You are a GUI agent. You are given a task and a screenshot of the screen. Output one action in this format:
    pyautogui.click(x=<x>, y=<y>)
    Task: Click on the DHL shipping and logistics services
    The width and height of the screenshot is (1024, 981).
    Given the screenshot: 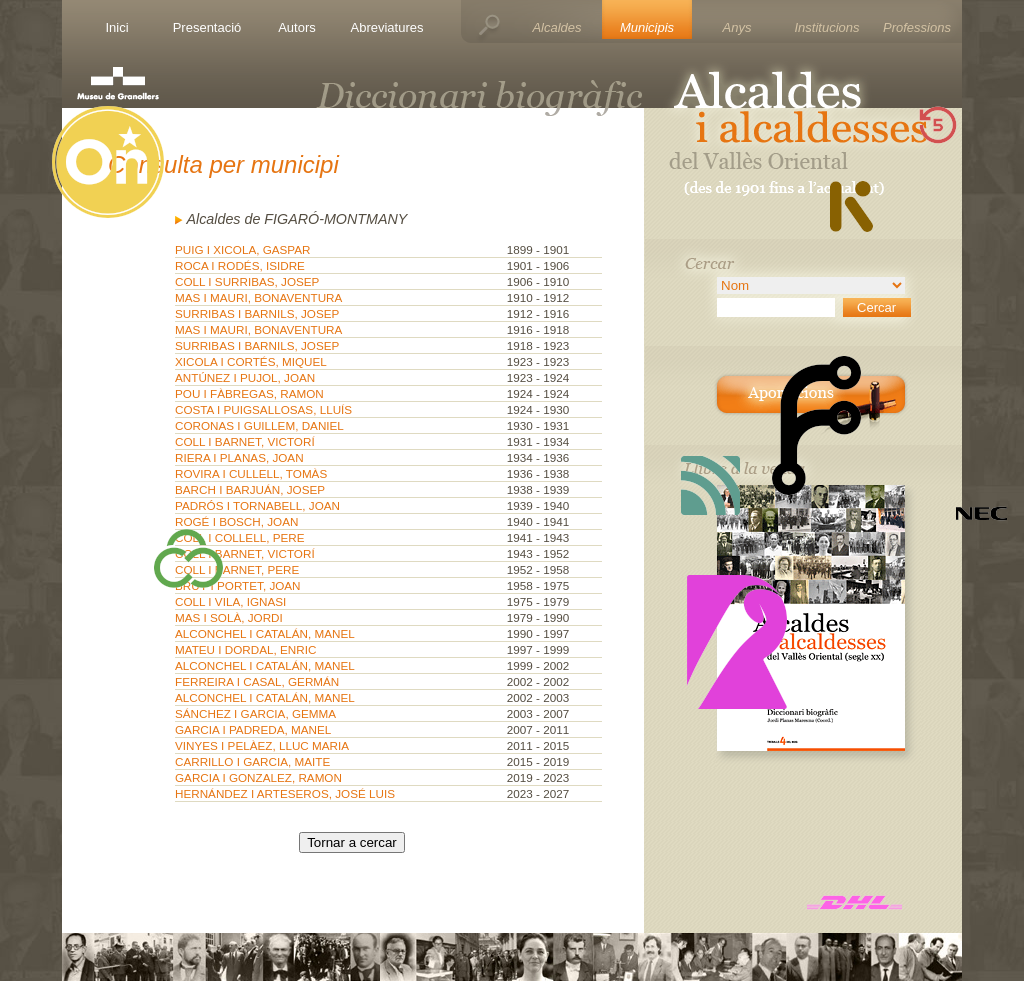 What is the action you would take?
    pyautogui.click(x=854, y=902)
    